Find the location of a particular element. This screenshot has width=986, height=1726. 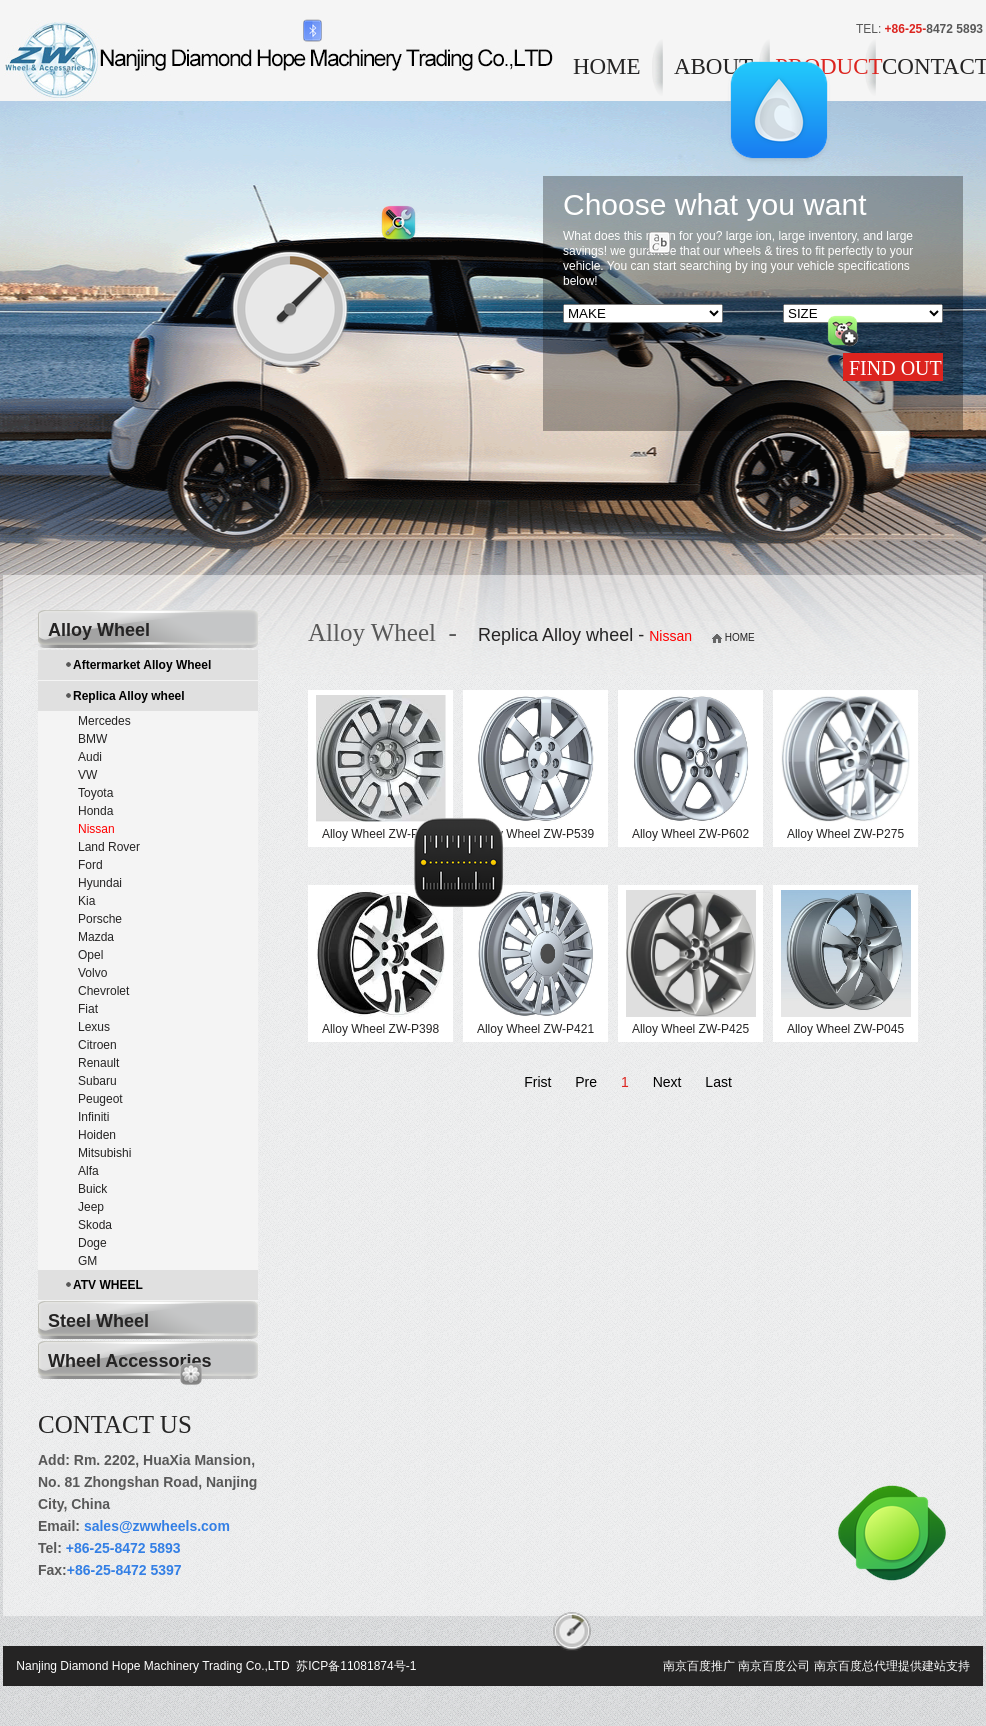

open the recommendations app is located at coordinates (892, 1533).